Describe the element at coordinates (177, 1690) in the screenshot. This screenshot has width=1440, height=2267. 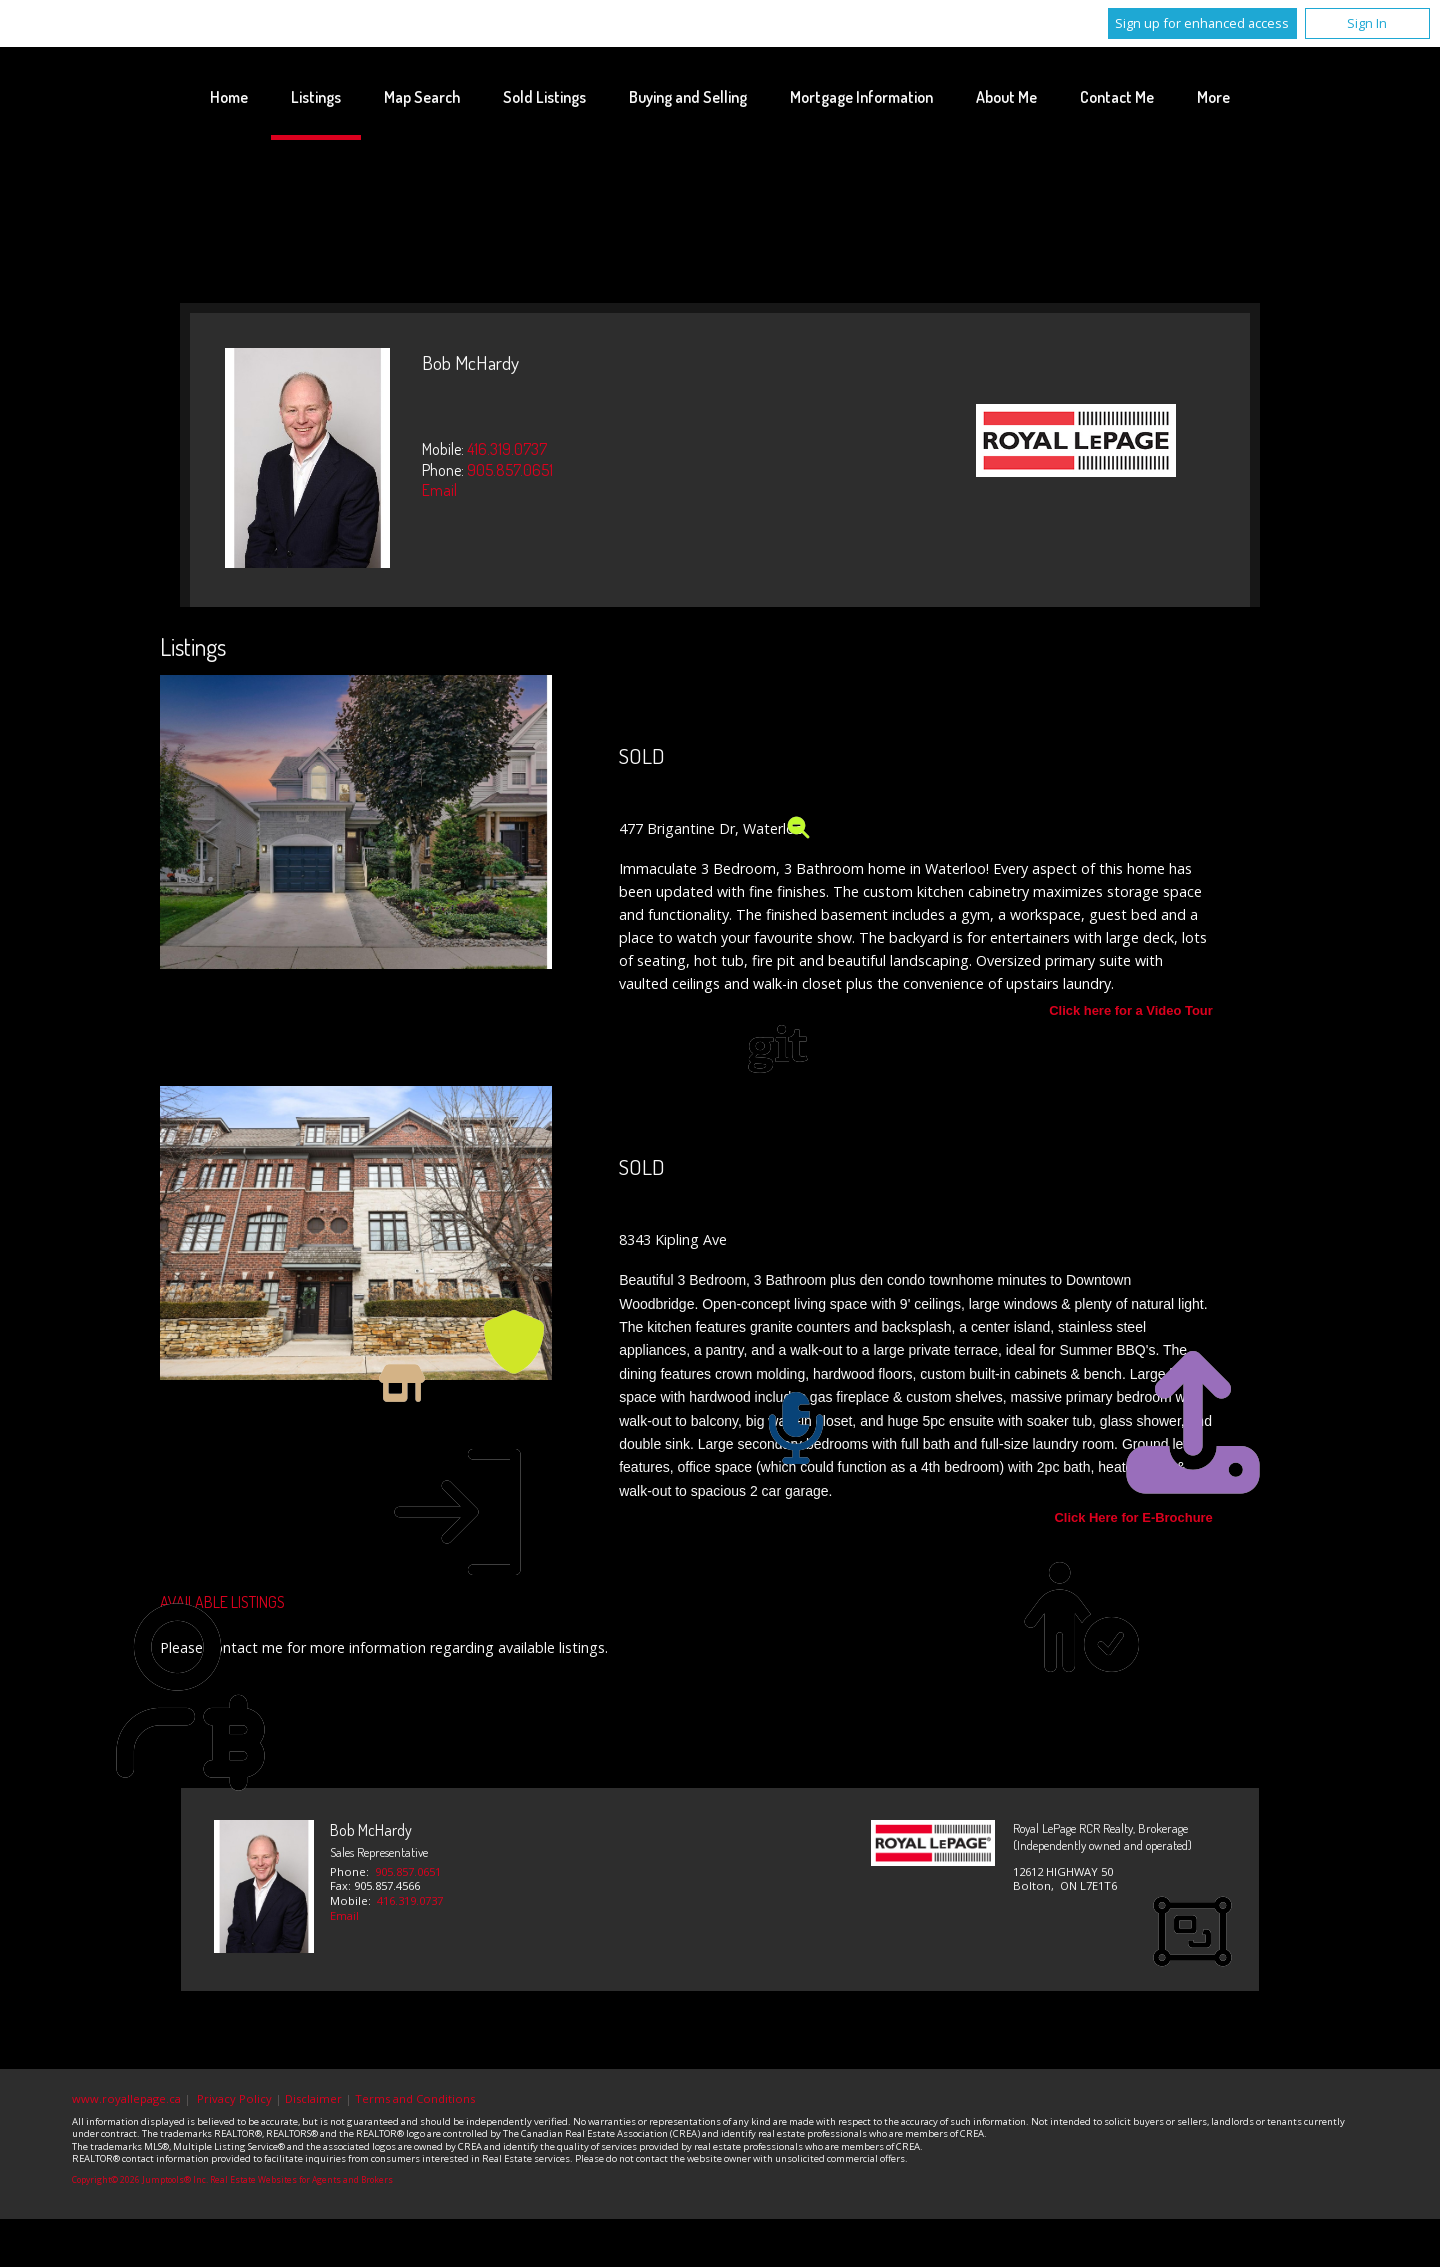
I see `view user's bitcoin wallet or balance` at that location.